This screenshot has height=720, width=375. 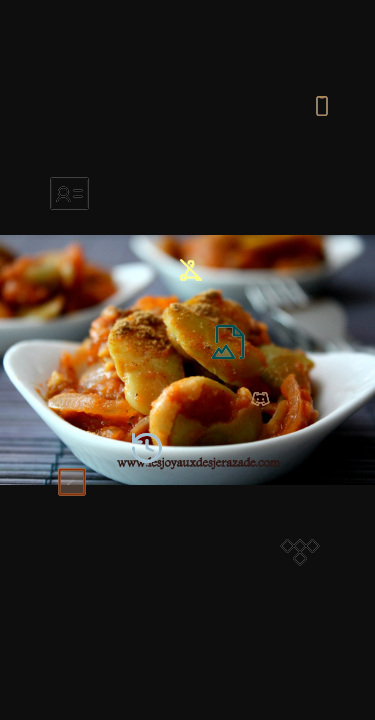 What do you see at coordinates (322, 106) in the screenshot?
I see `switch to mobile view` at bounding box center [322, 106].